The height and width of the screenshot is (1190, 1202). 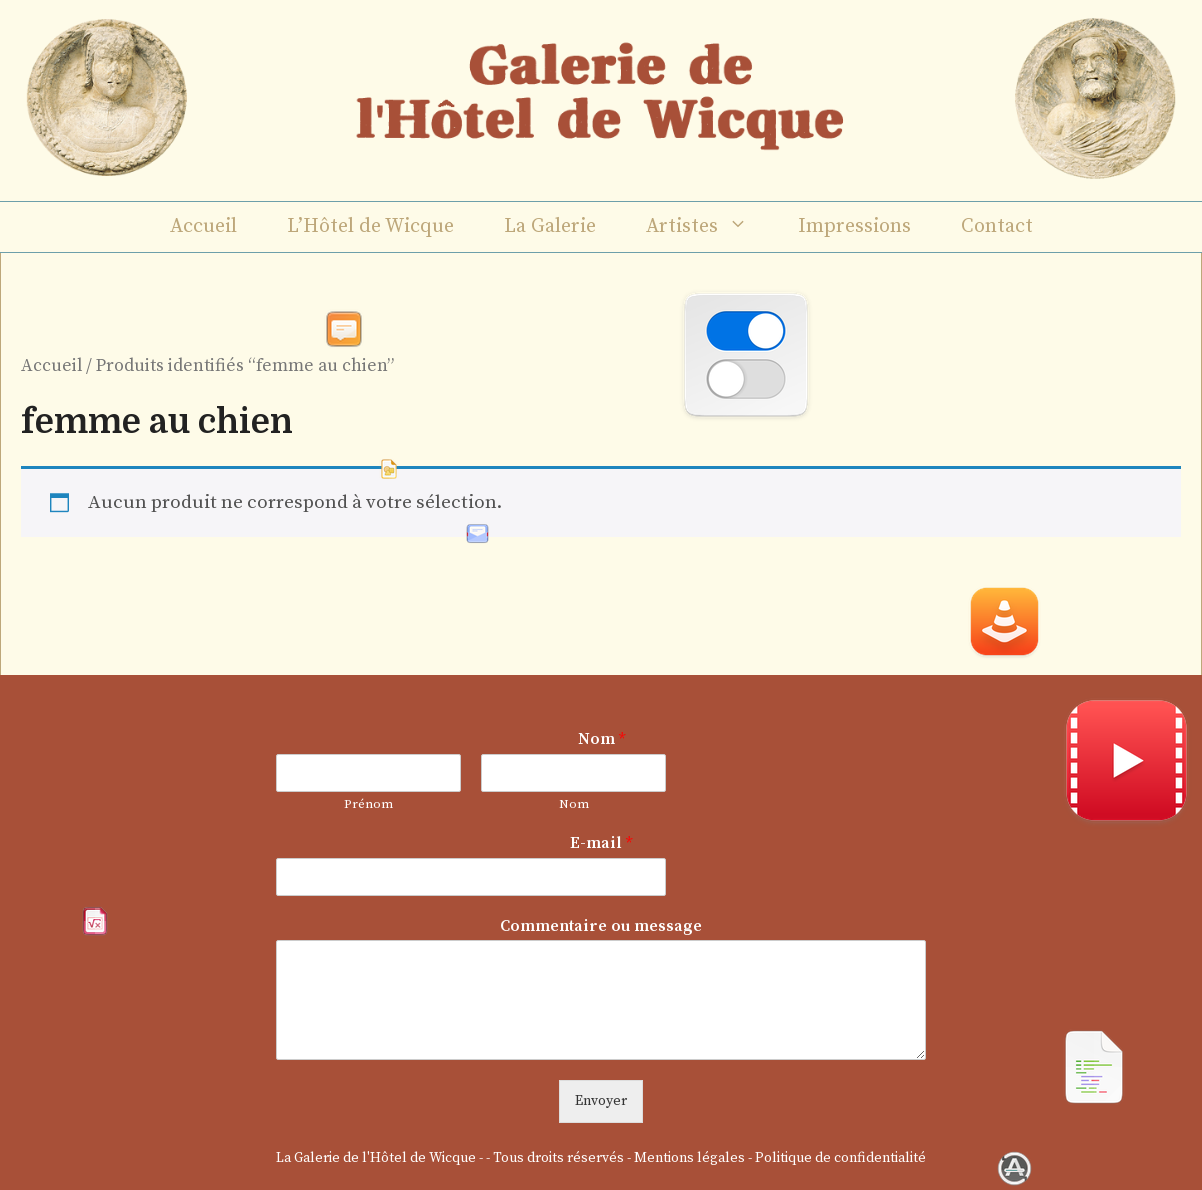 I want to click on open the software updater application, so click(x=1014, y=1168).